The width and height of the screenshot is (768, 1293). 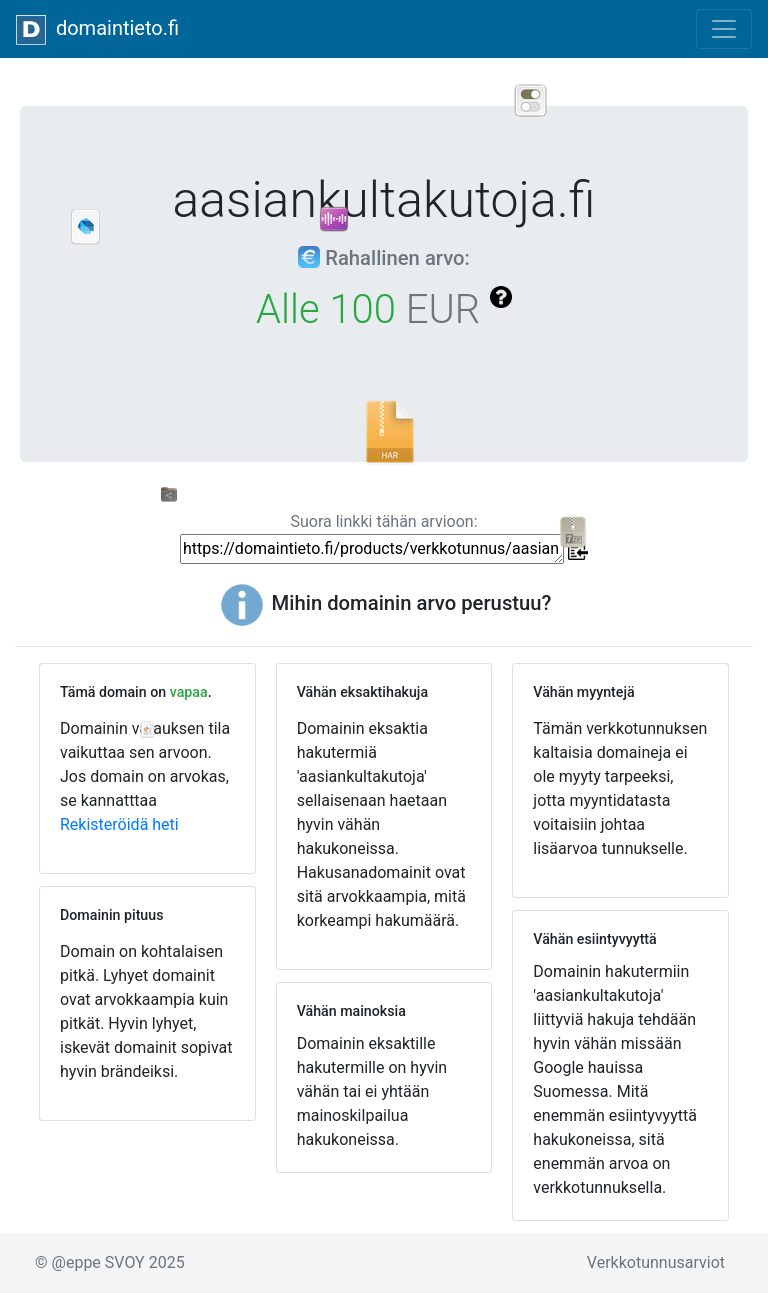 What do you see at coordinates (85, 226) in the screenshot?
I see `a dart programming language source file` at bounding box center [85, 226].